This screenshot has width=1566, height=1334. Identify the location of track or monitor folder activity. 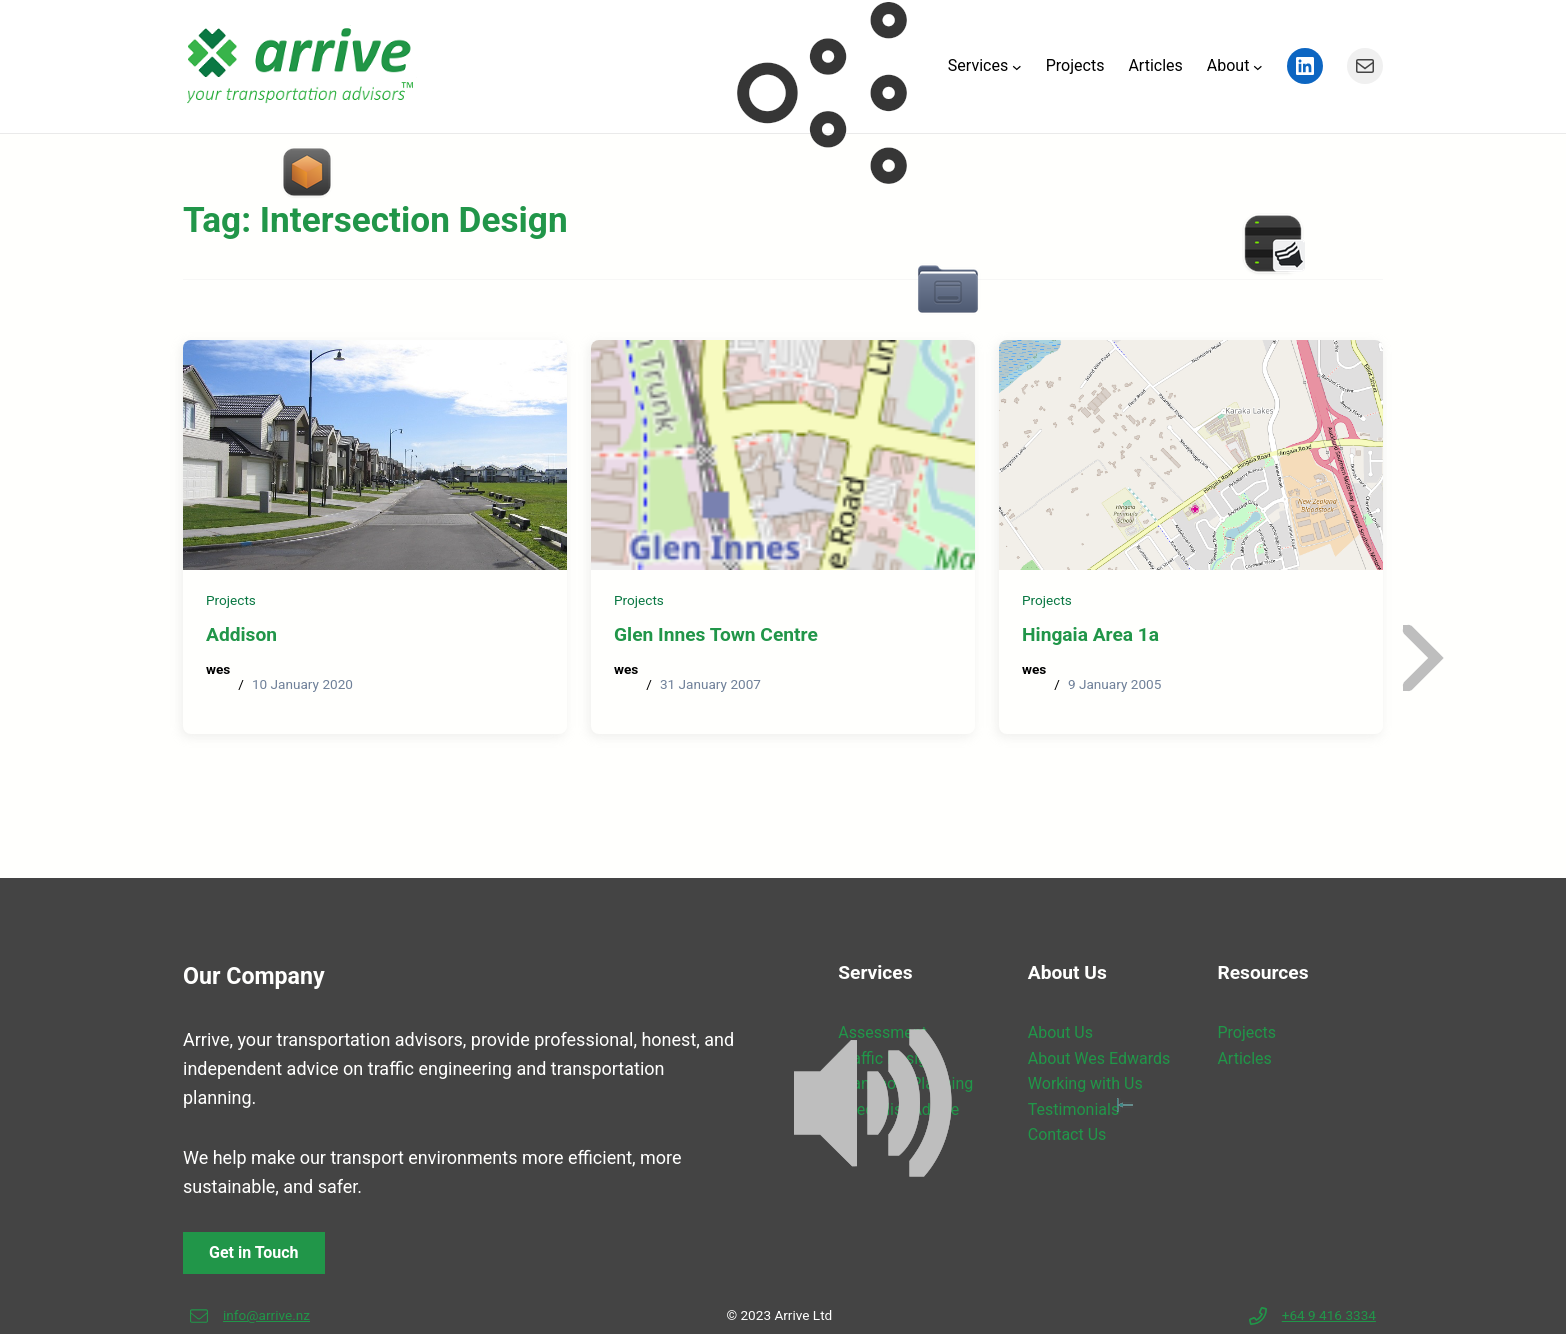
(822, 99).